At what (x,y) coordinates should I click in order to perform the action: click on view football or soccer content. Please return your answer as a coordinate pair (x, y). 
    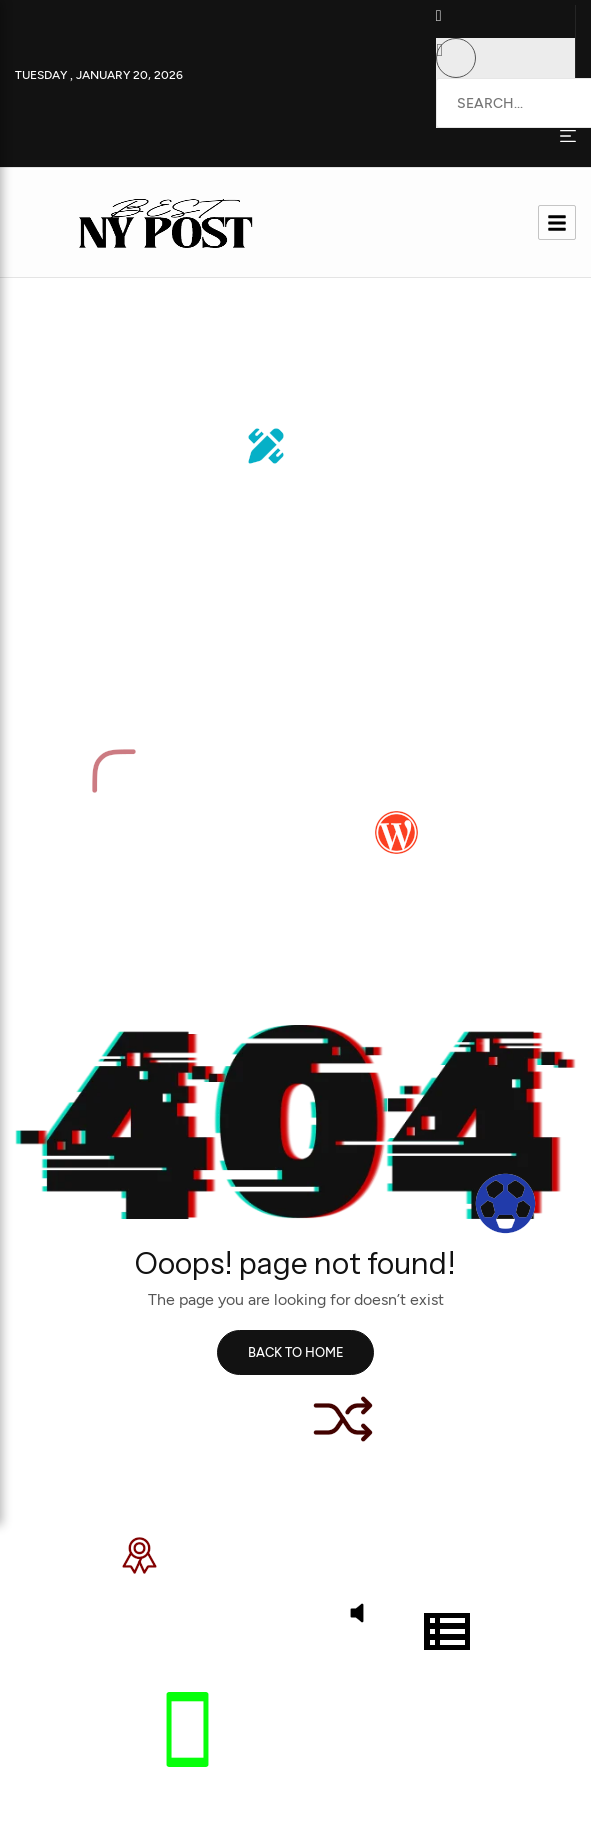
    Looking at the image, I should click on (505, 1203).